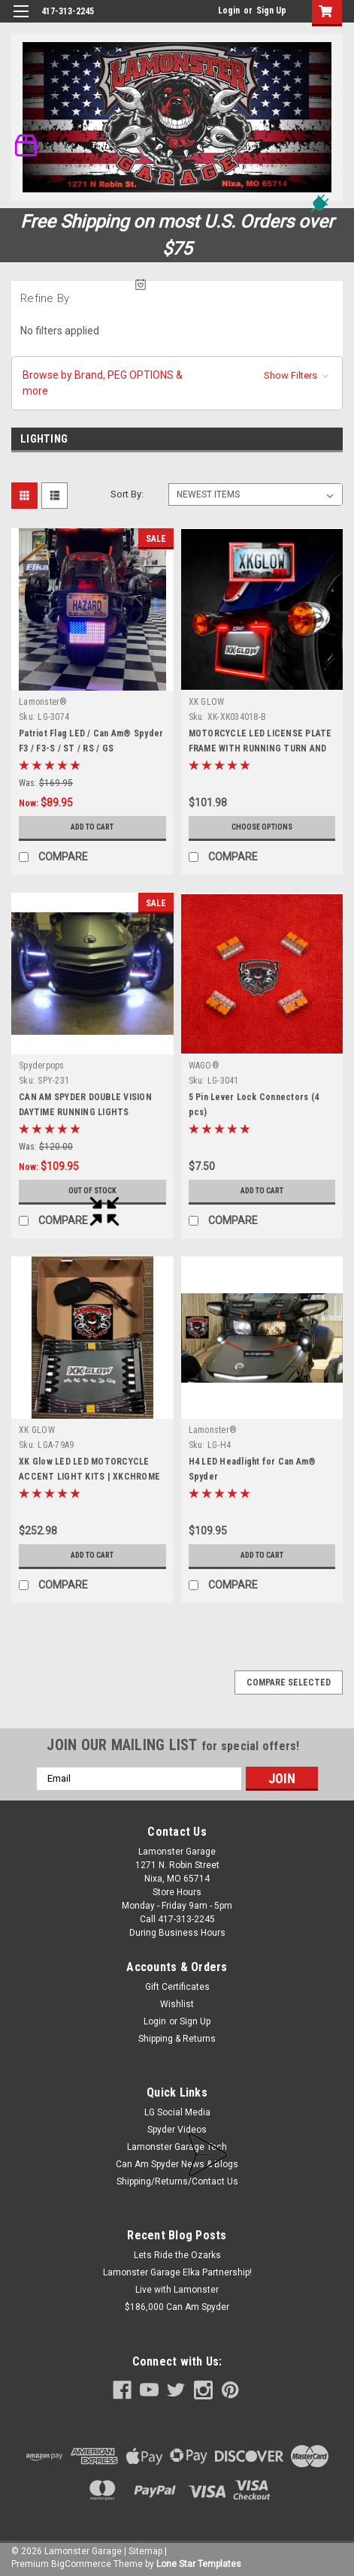 This screenshot has height=2576, width=354. I want to click on view package or shipment details, so click(26, 145).